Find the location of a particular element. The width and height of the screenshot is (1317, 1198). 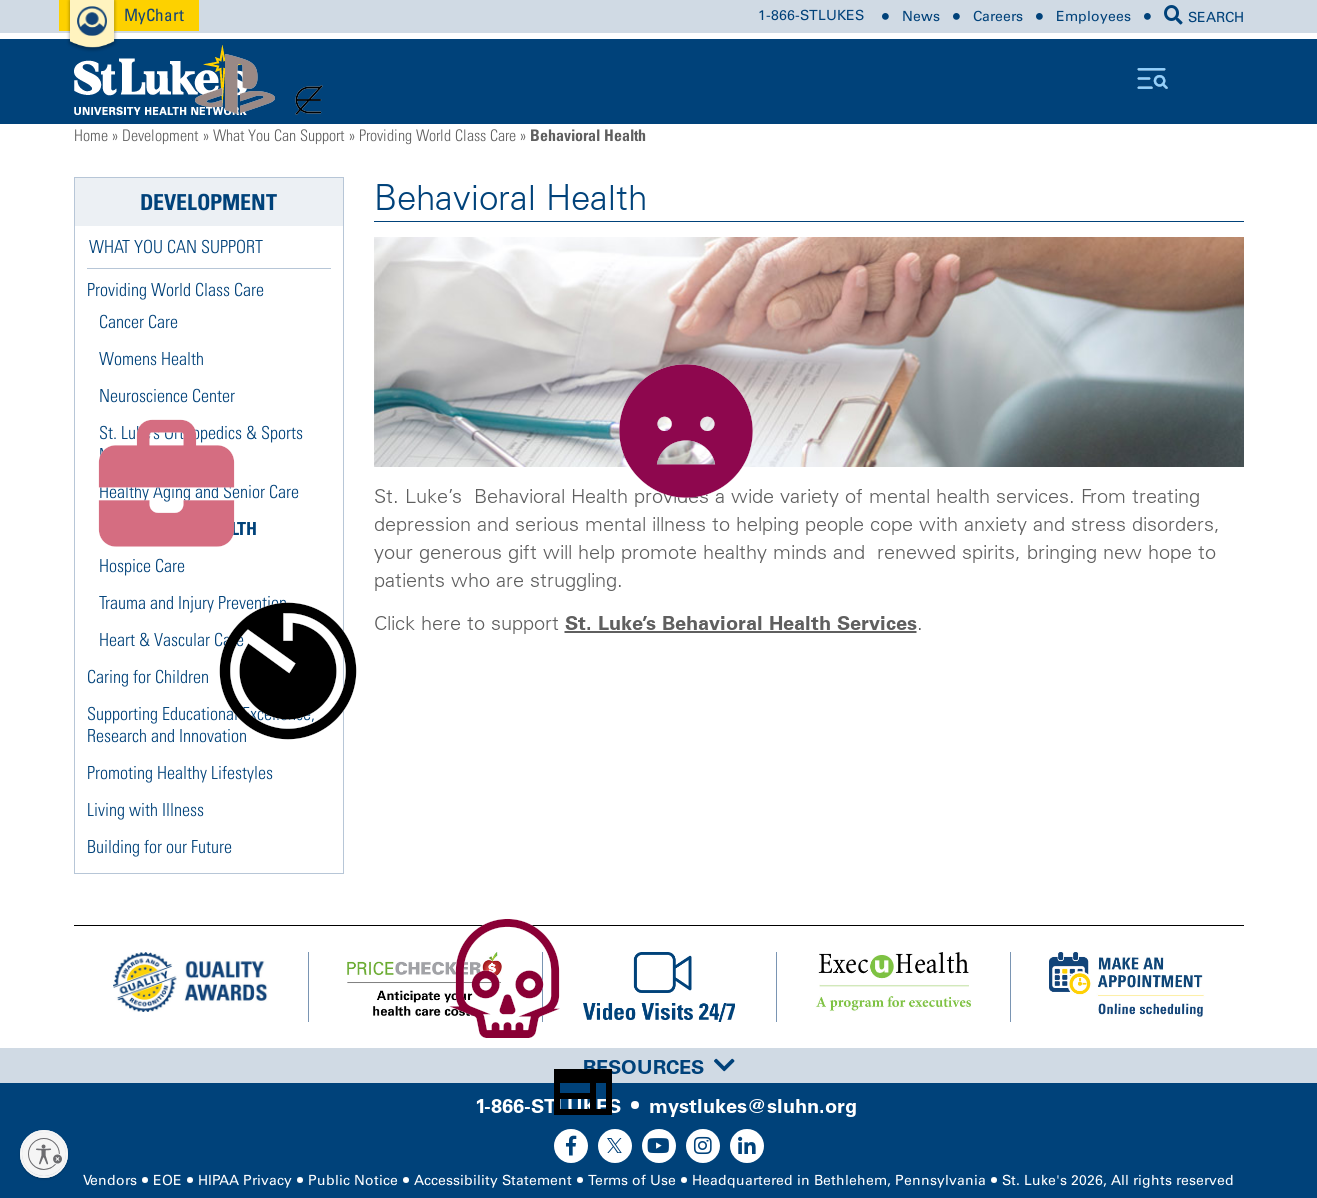

access work or business-related content is located at coordinates (166, 487).